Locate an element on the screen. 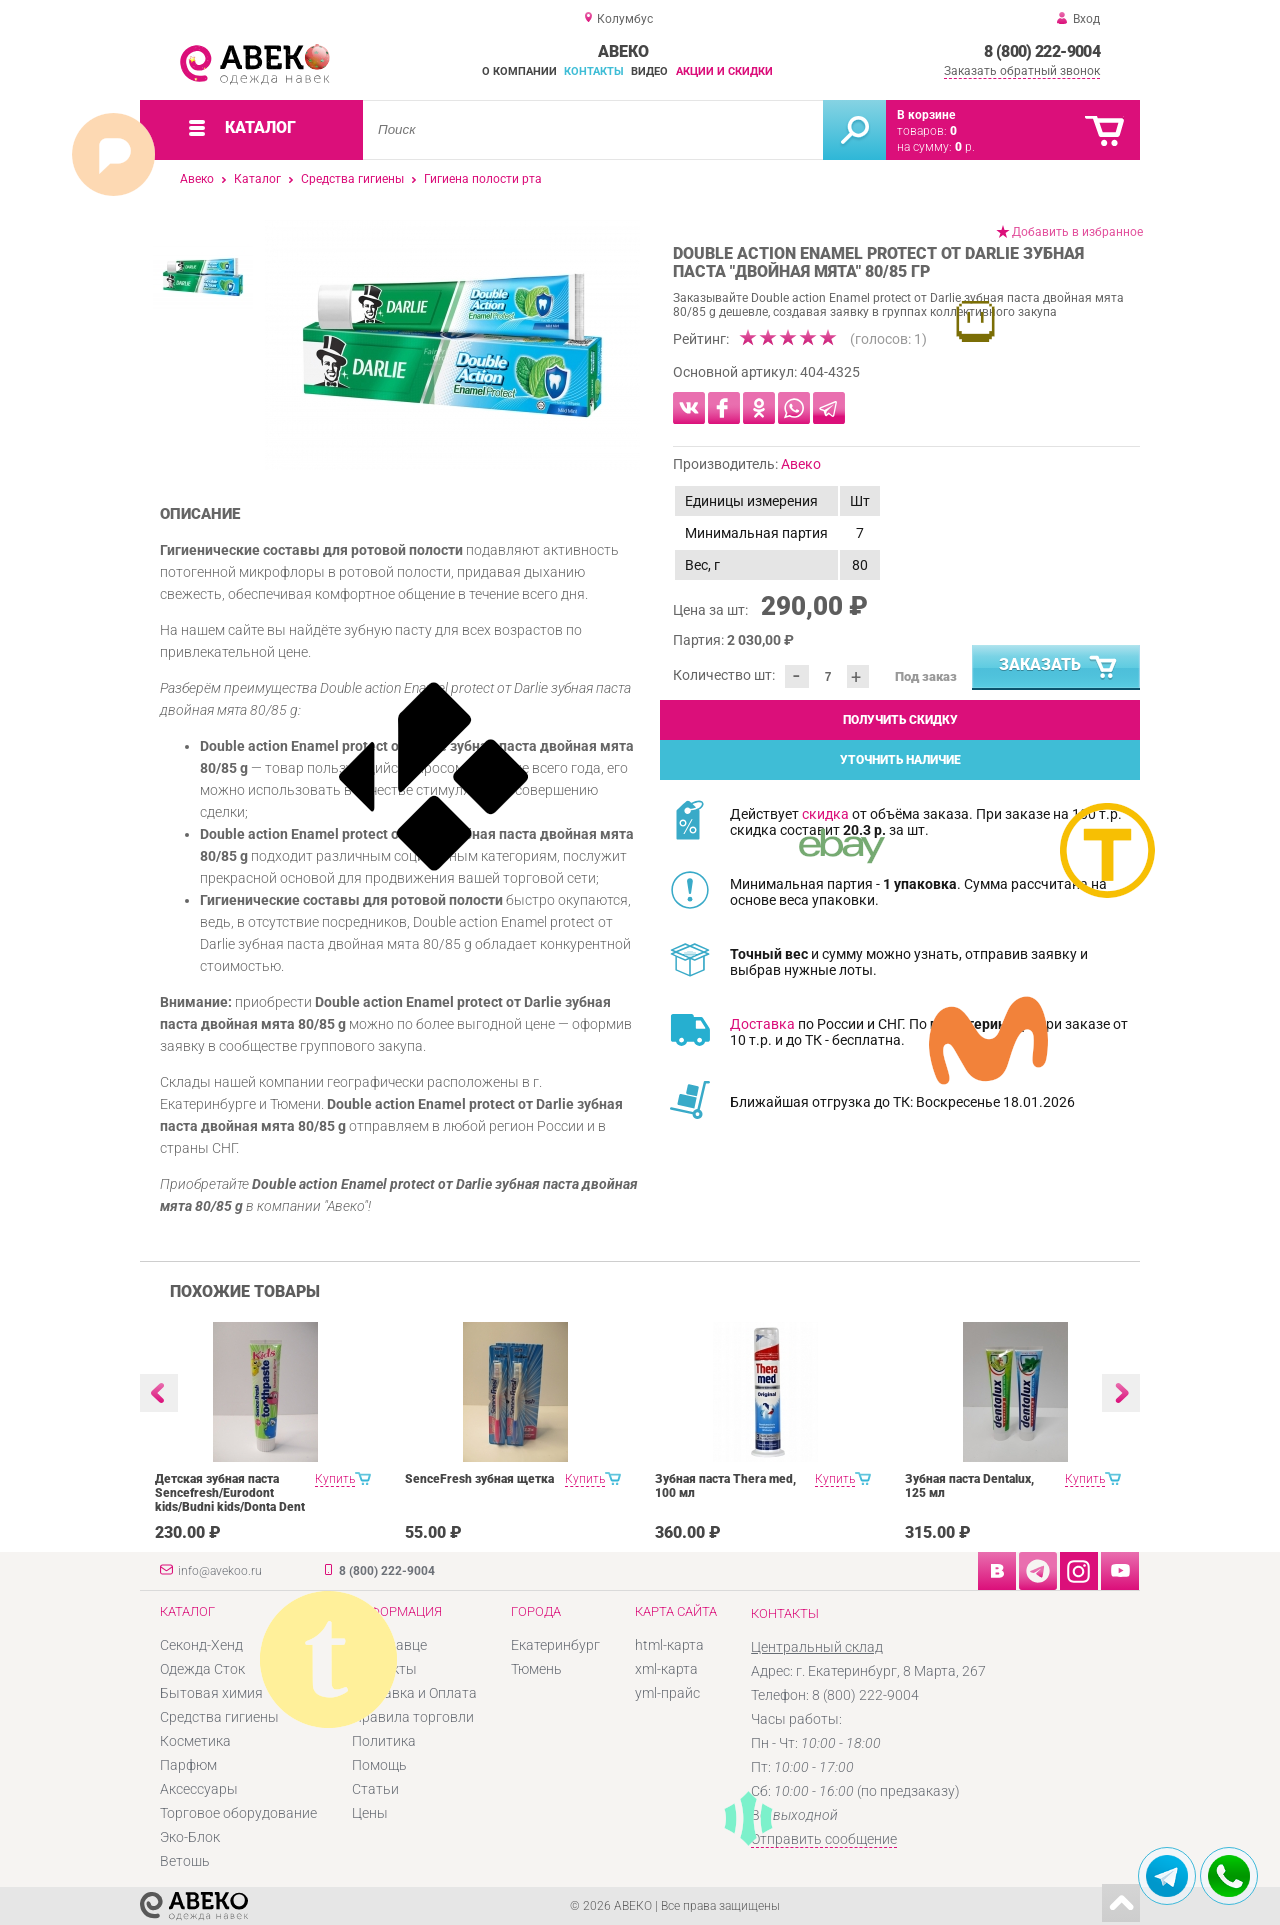  open kodi media center app is located at coordinates (433, 776).